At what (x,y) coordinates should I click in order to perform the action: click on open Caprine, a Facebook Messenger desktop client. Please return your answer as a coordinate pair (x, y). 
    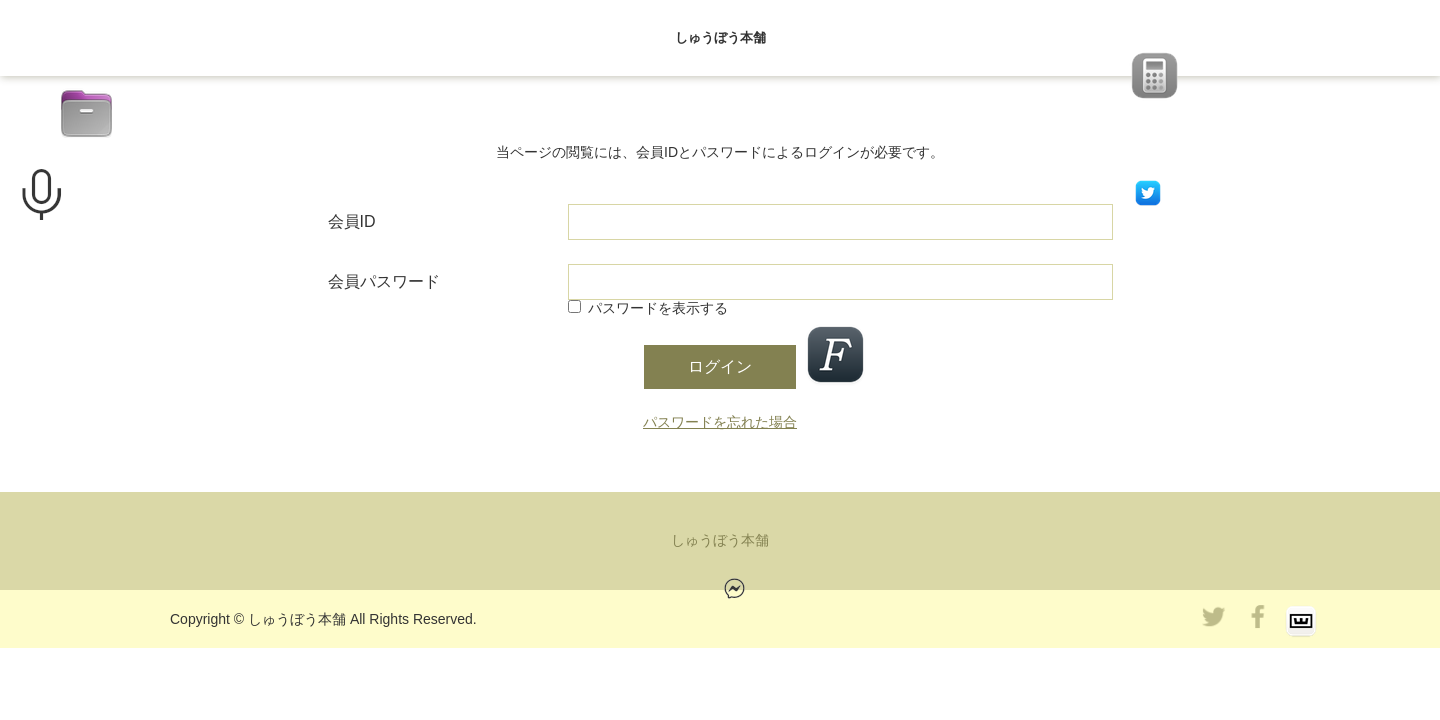
    Looking at the image, I should click on (734, 588).